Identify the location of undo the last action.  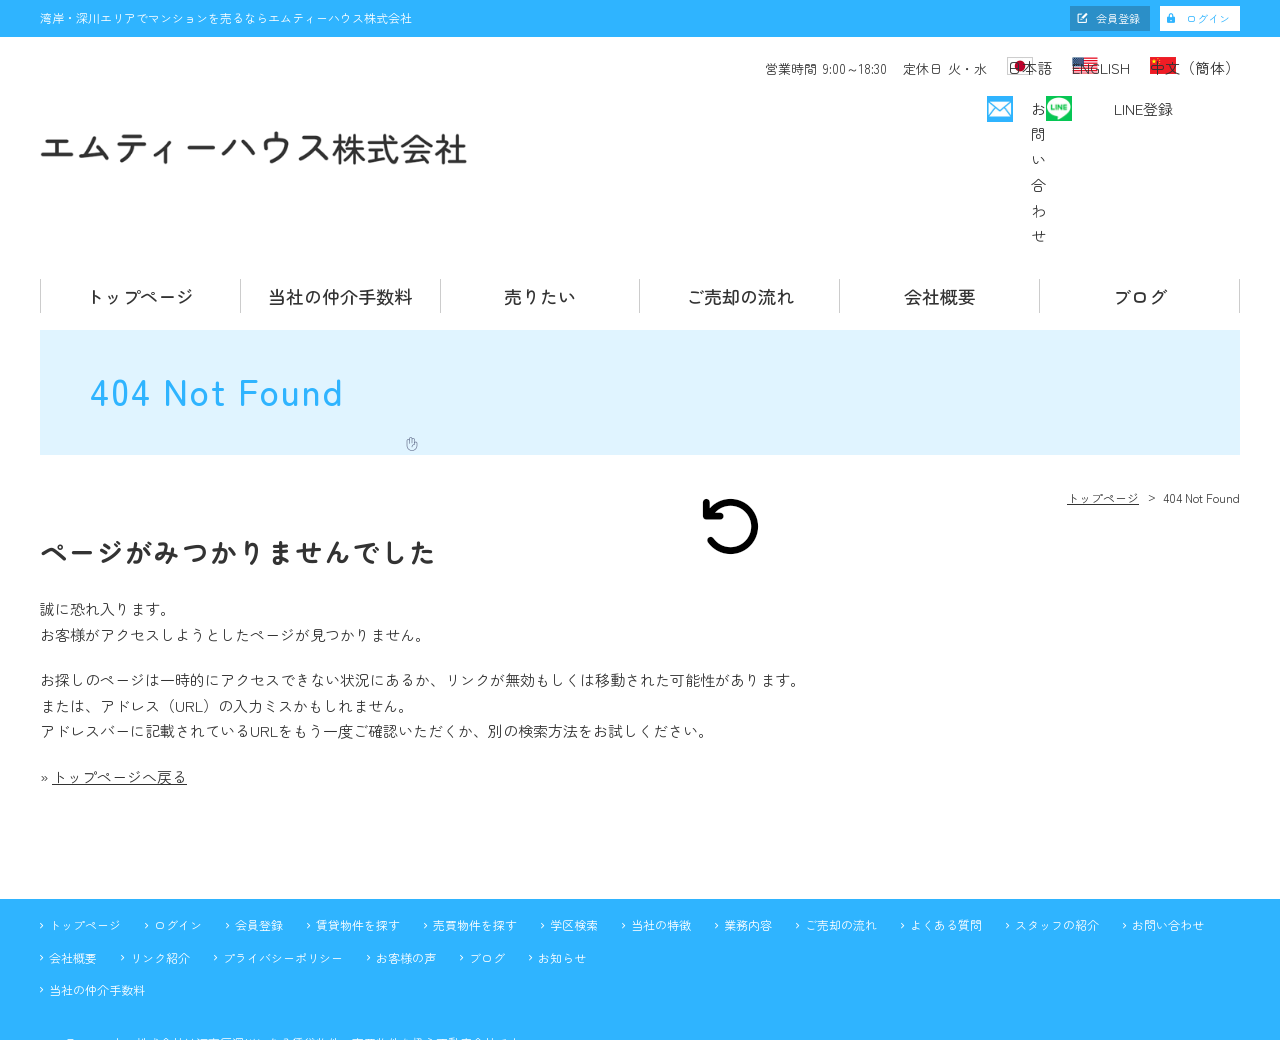
(730, 526).